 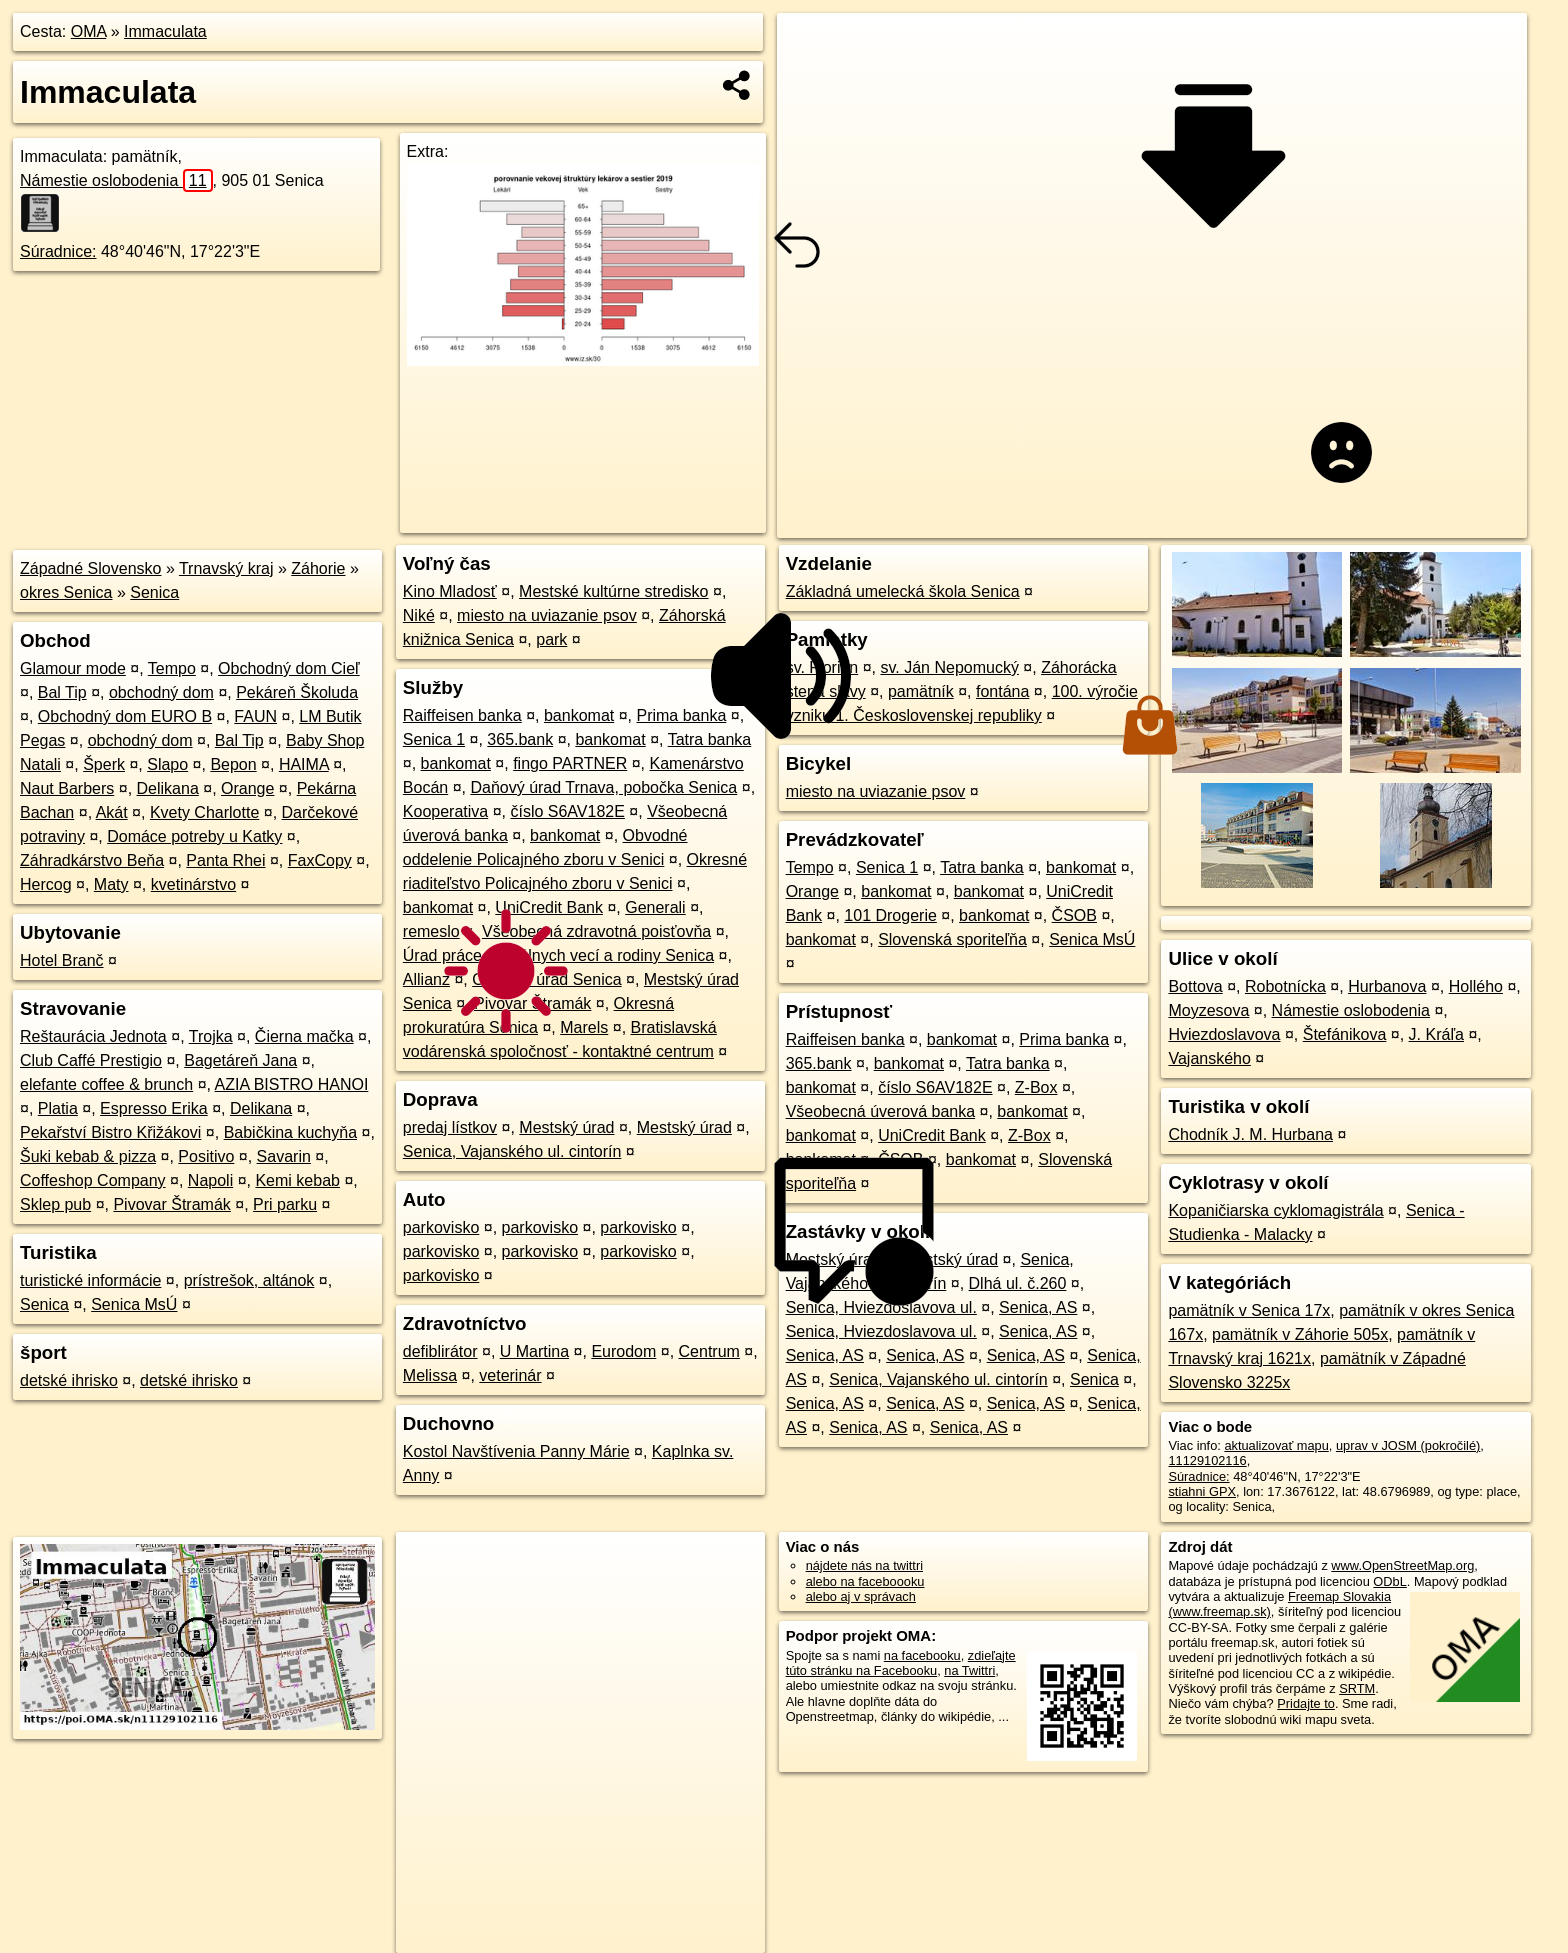 What do you see at coordinates (506, 971) in the screenshot?
I see `switch to light mode` at bounding box center [506, 971].